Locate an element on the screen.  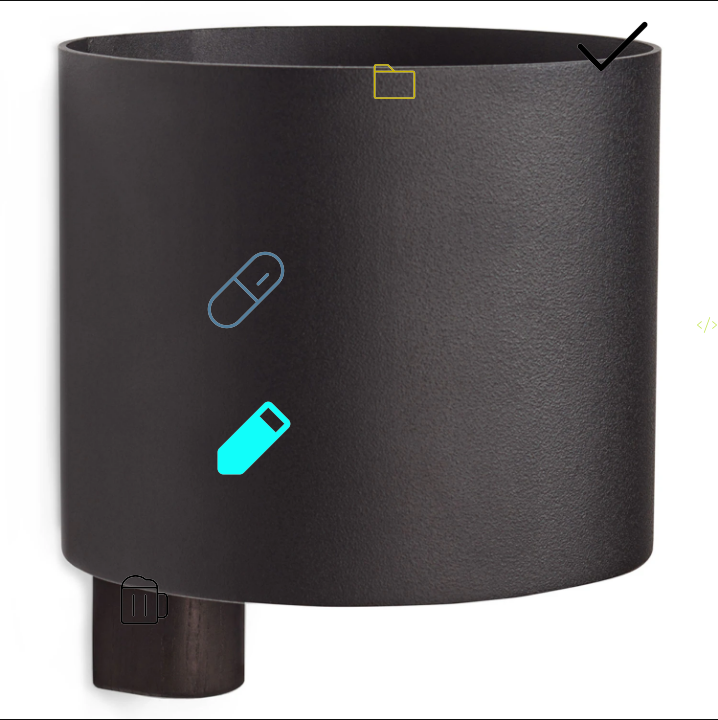
access your files and documents is located at coordinates (394, 81).